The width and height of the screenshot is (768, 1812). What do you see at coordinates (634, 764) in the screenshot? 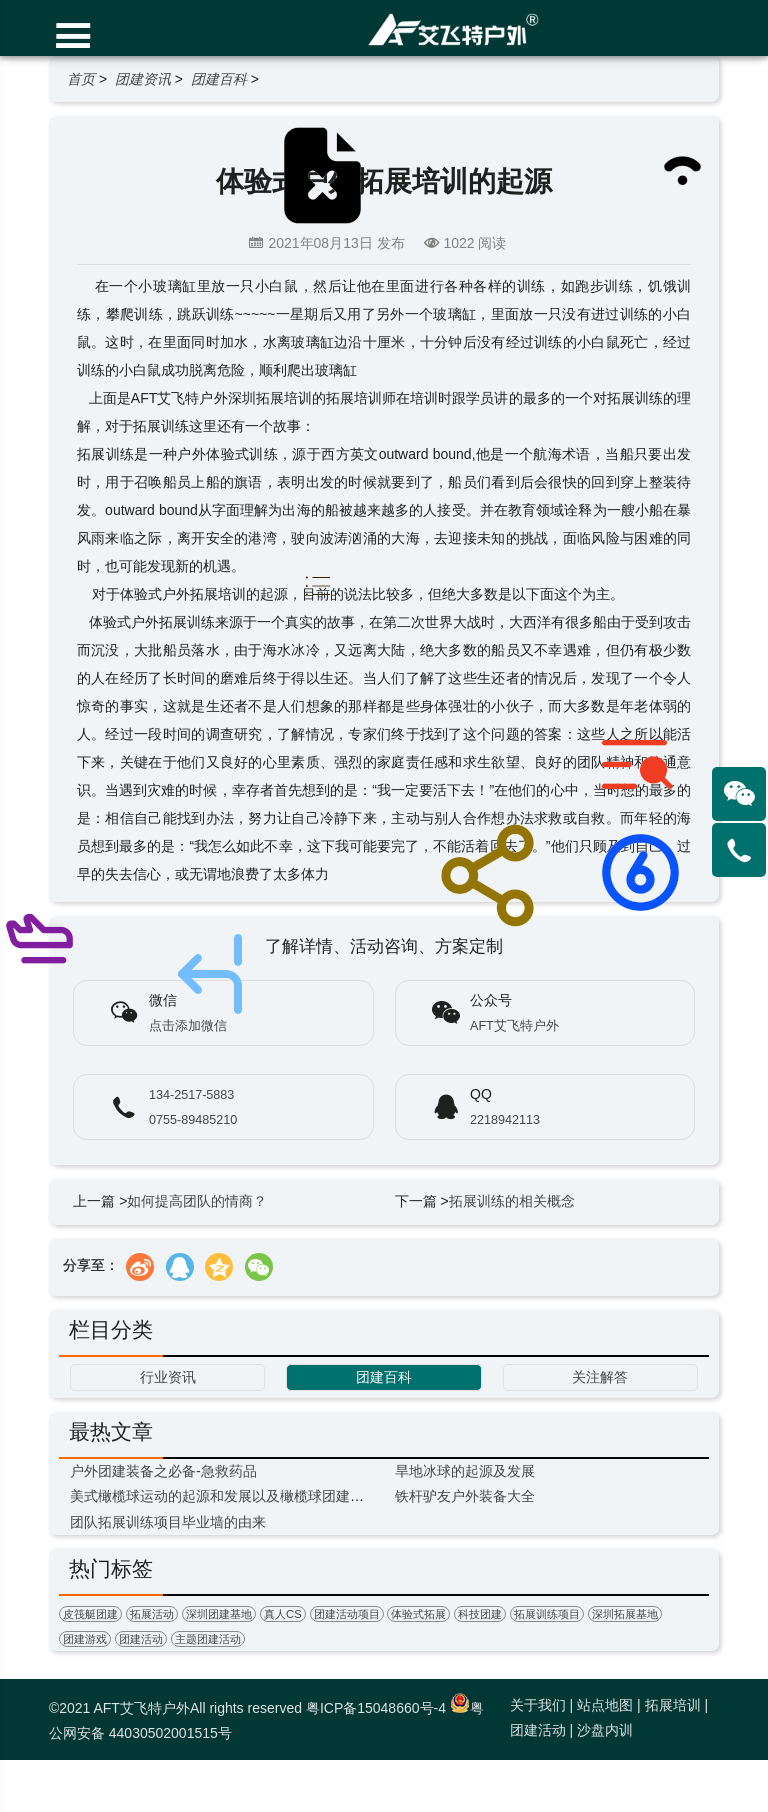
I see `search within a list or document` at bounding box center [634, 764].